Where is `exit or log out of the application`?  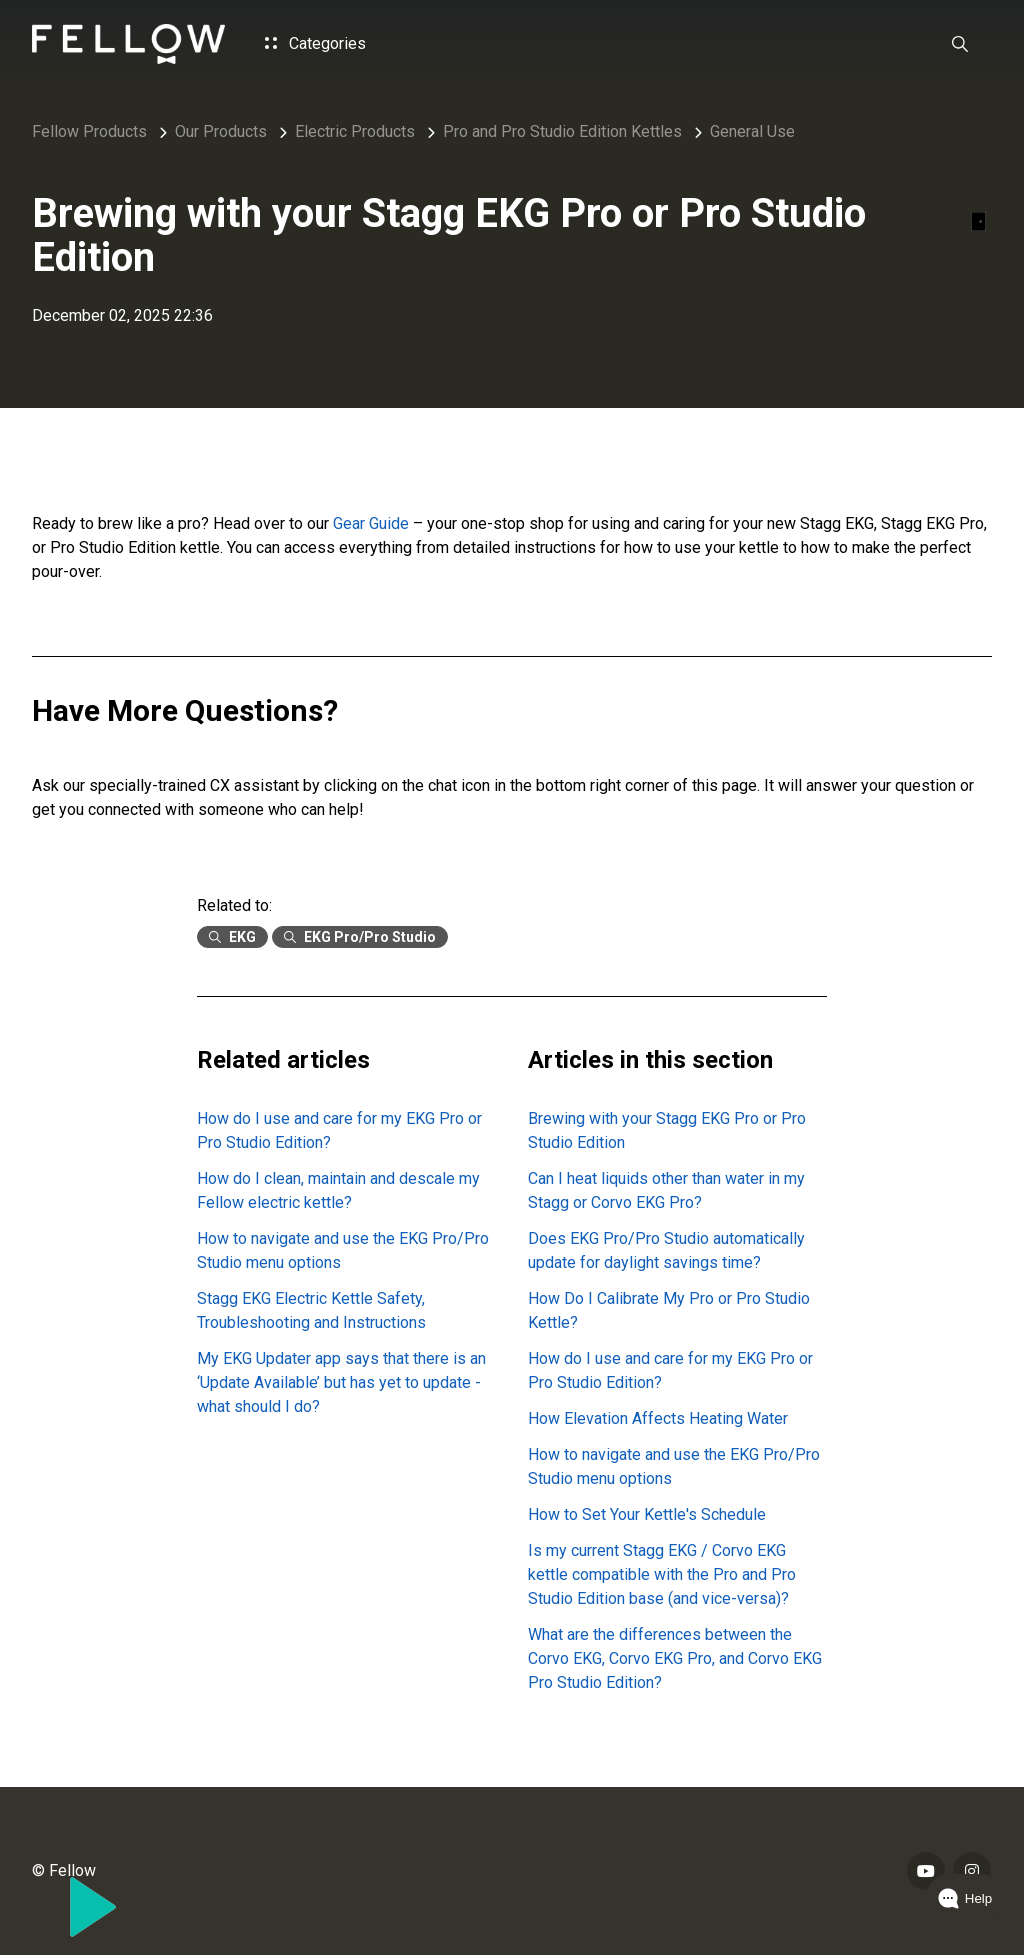 exit or log out of the application is located at coordinates (978, 221).